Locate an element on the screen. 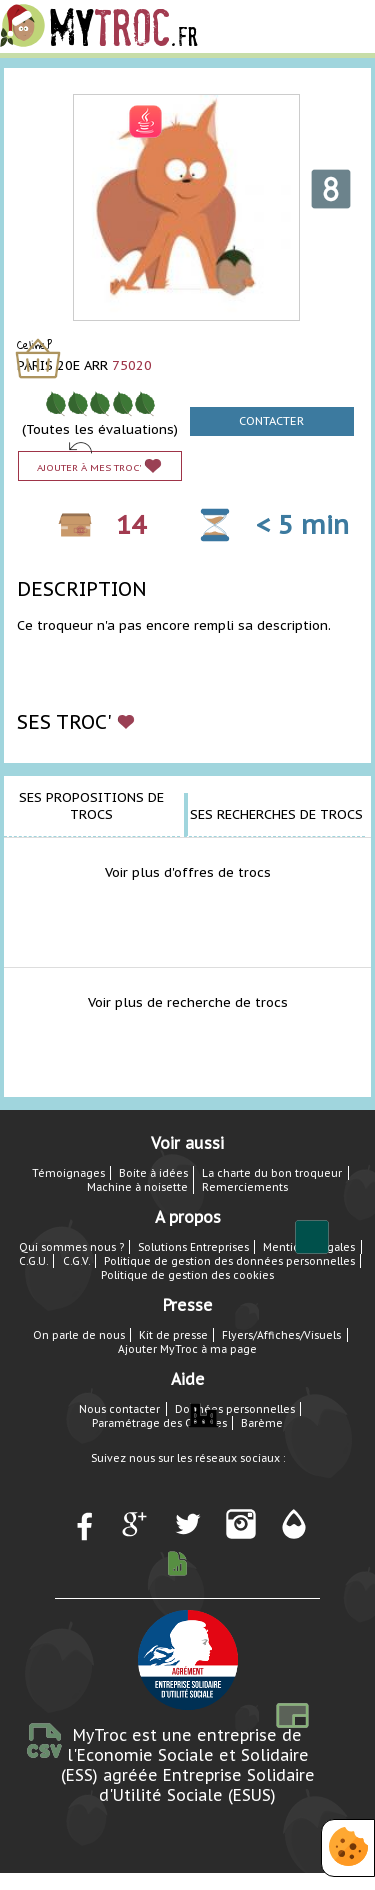  view your shopping basket is located at coordinates (38, 361).